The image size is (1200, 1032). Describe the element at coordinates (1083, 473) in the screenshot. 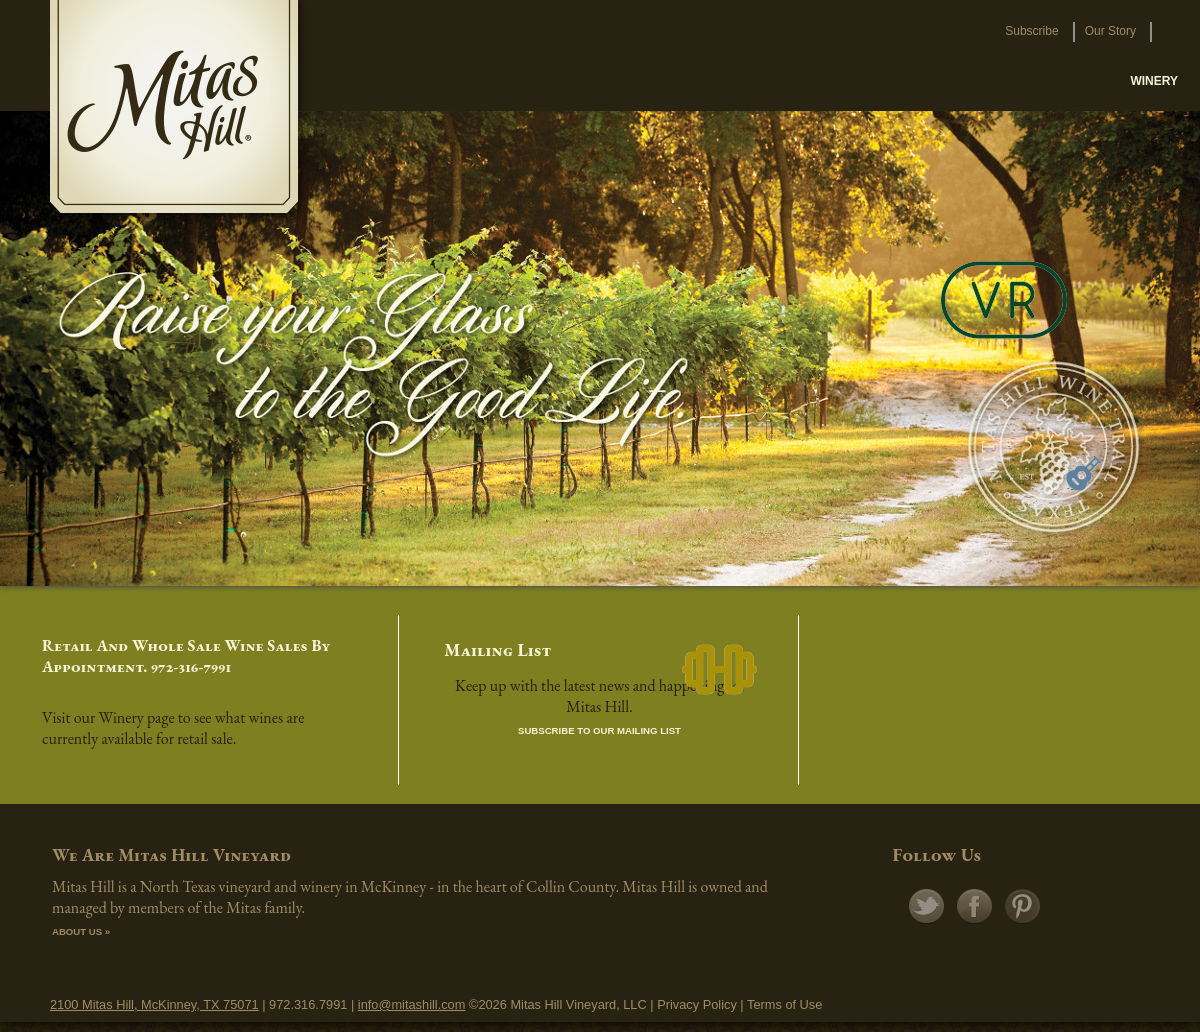

I see `access music or instrument tools` at that location.